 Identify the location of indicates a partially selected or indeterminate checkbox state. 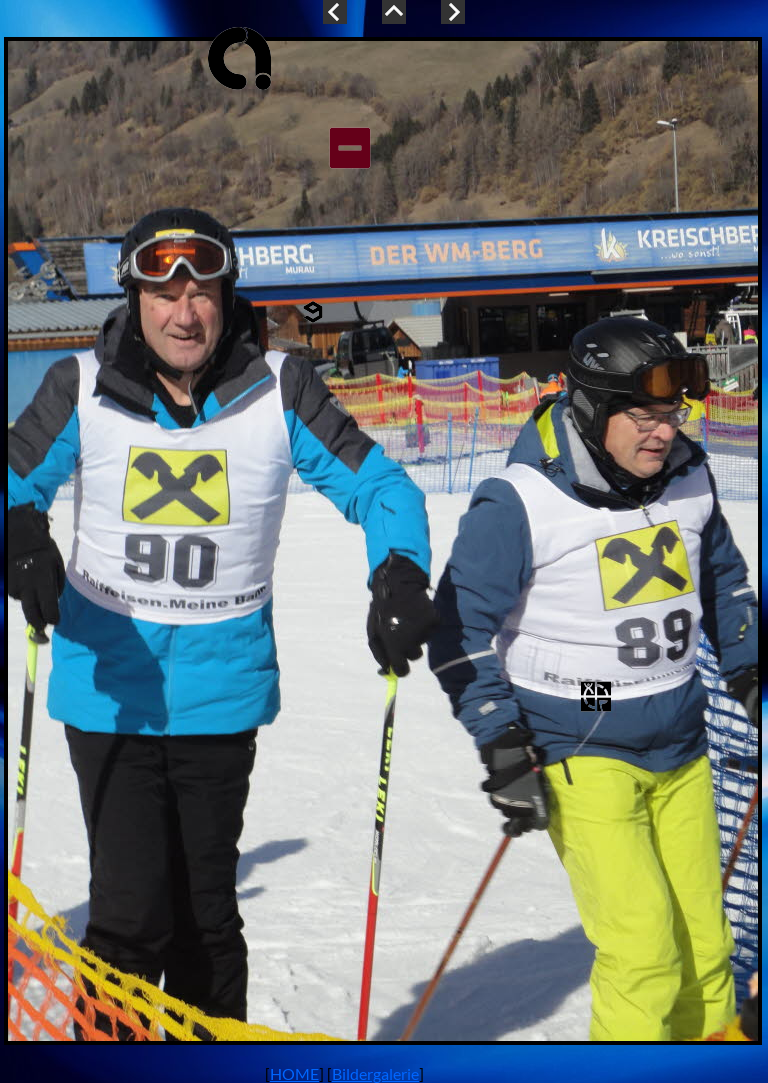
(350, 148).